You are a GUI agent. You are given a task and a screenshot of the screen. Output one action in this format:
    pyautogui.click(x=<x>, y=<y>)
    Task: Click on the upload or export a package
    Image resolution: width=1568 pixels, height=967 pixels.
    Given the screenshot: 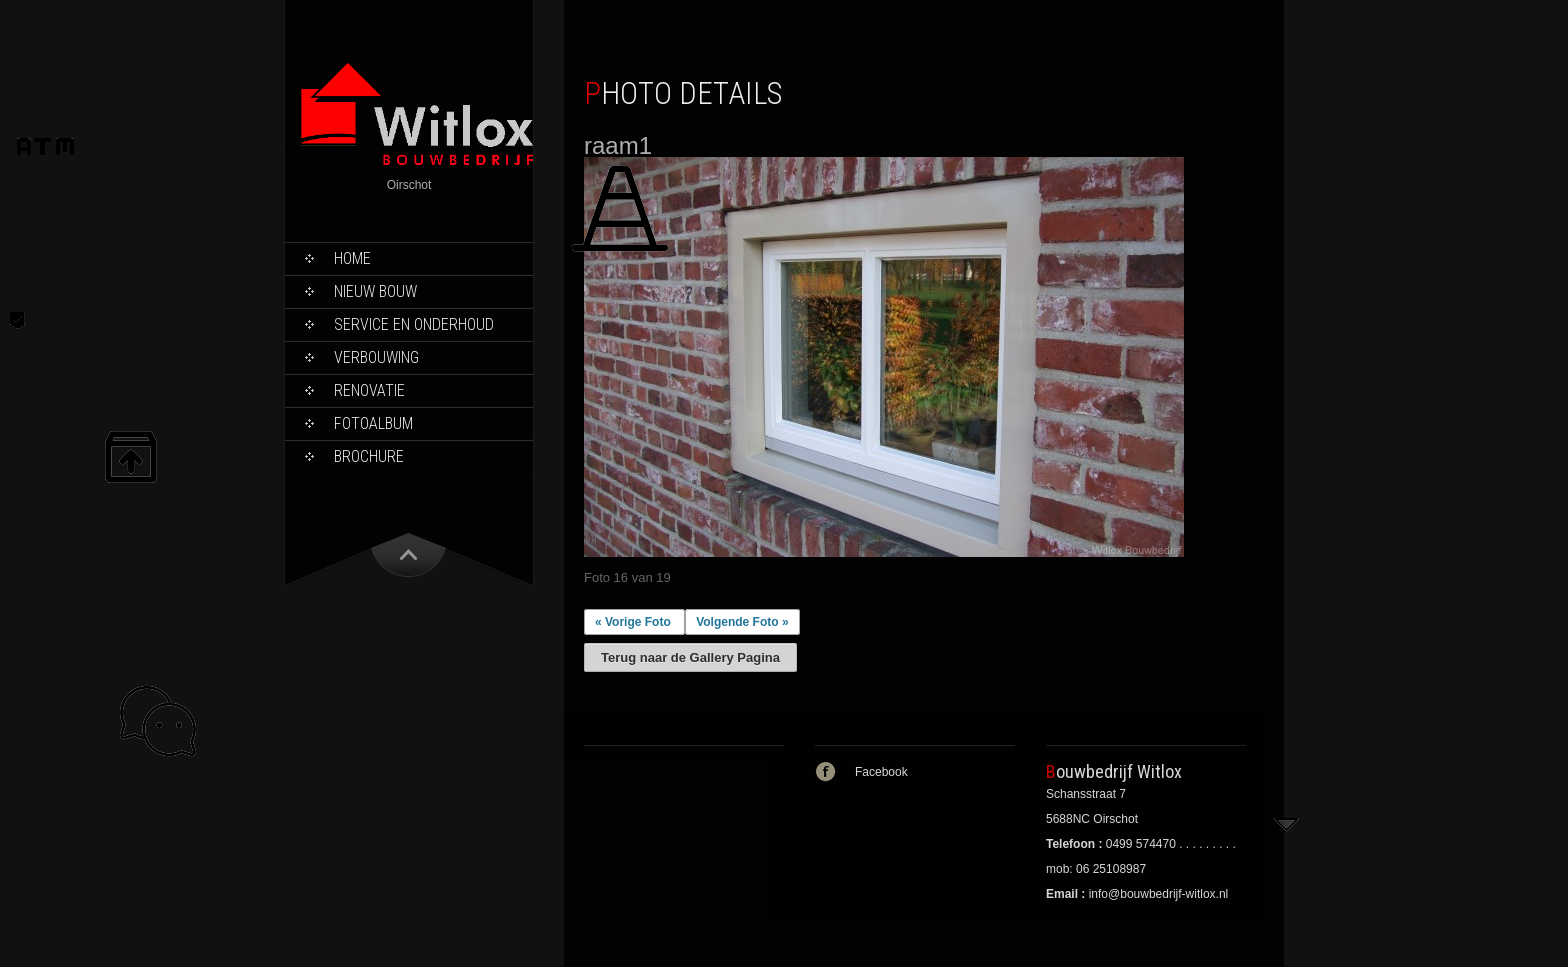 What is the action you would take?
    pyautogui.click(x=131, y=457)
    